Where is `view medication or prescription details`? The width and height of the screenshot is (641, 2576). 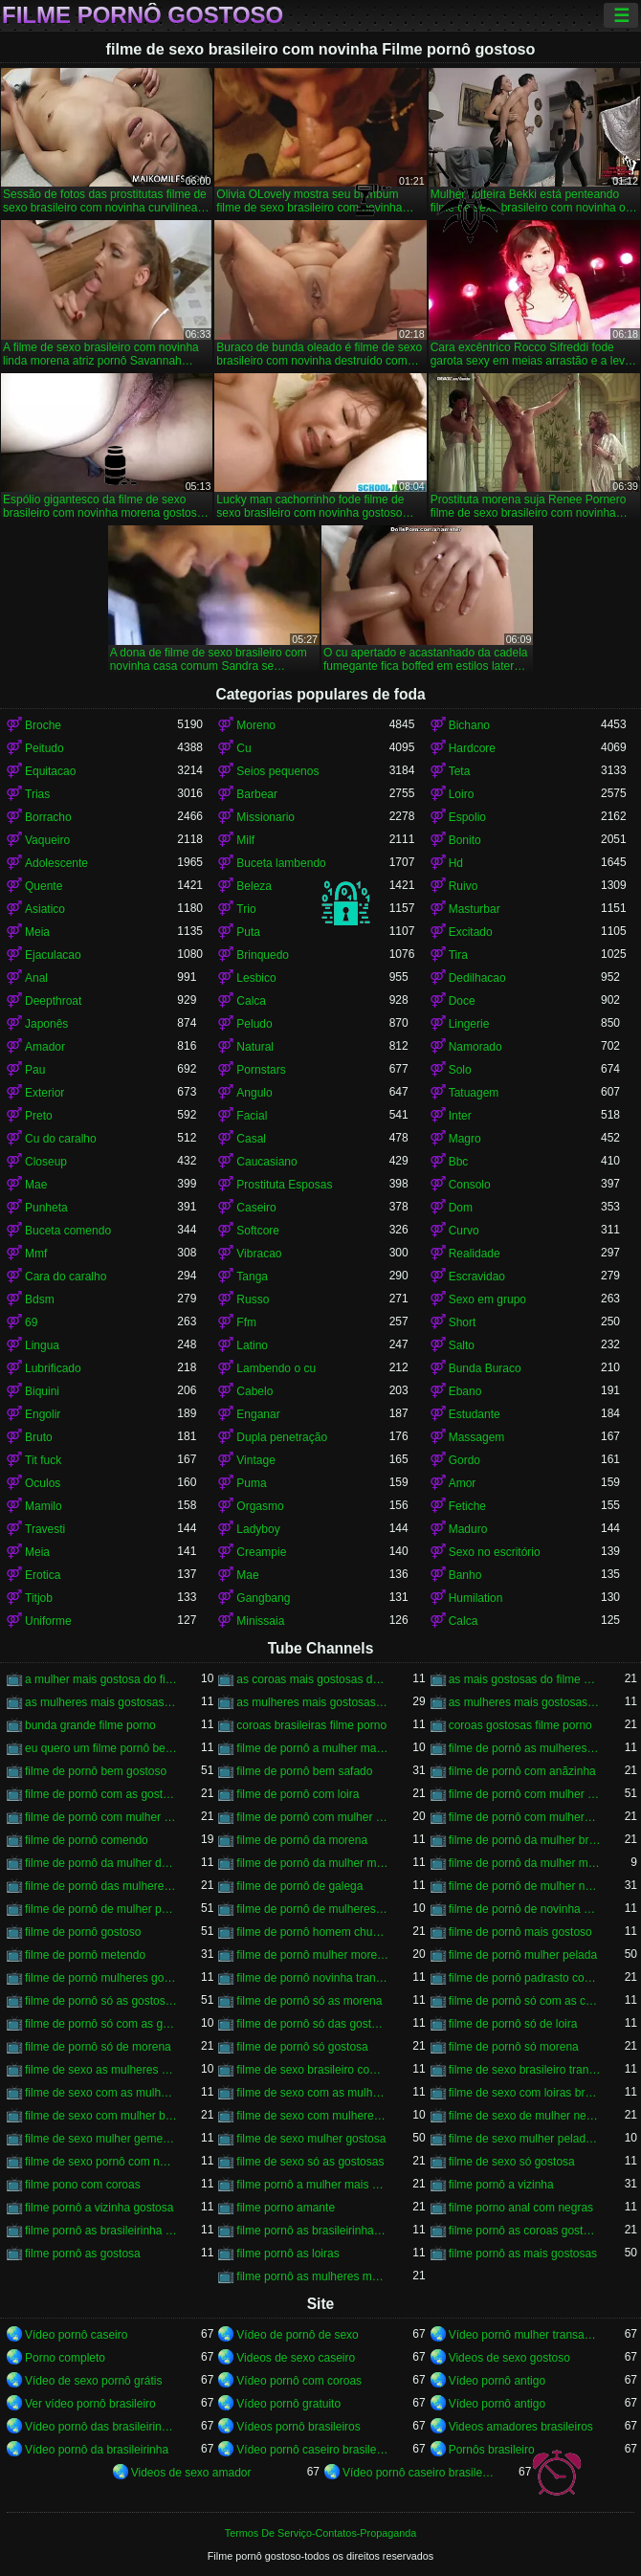 view medication or prescription details is located at coordinates (119, 465).